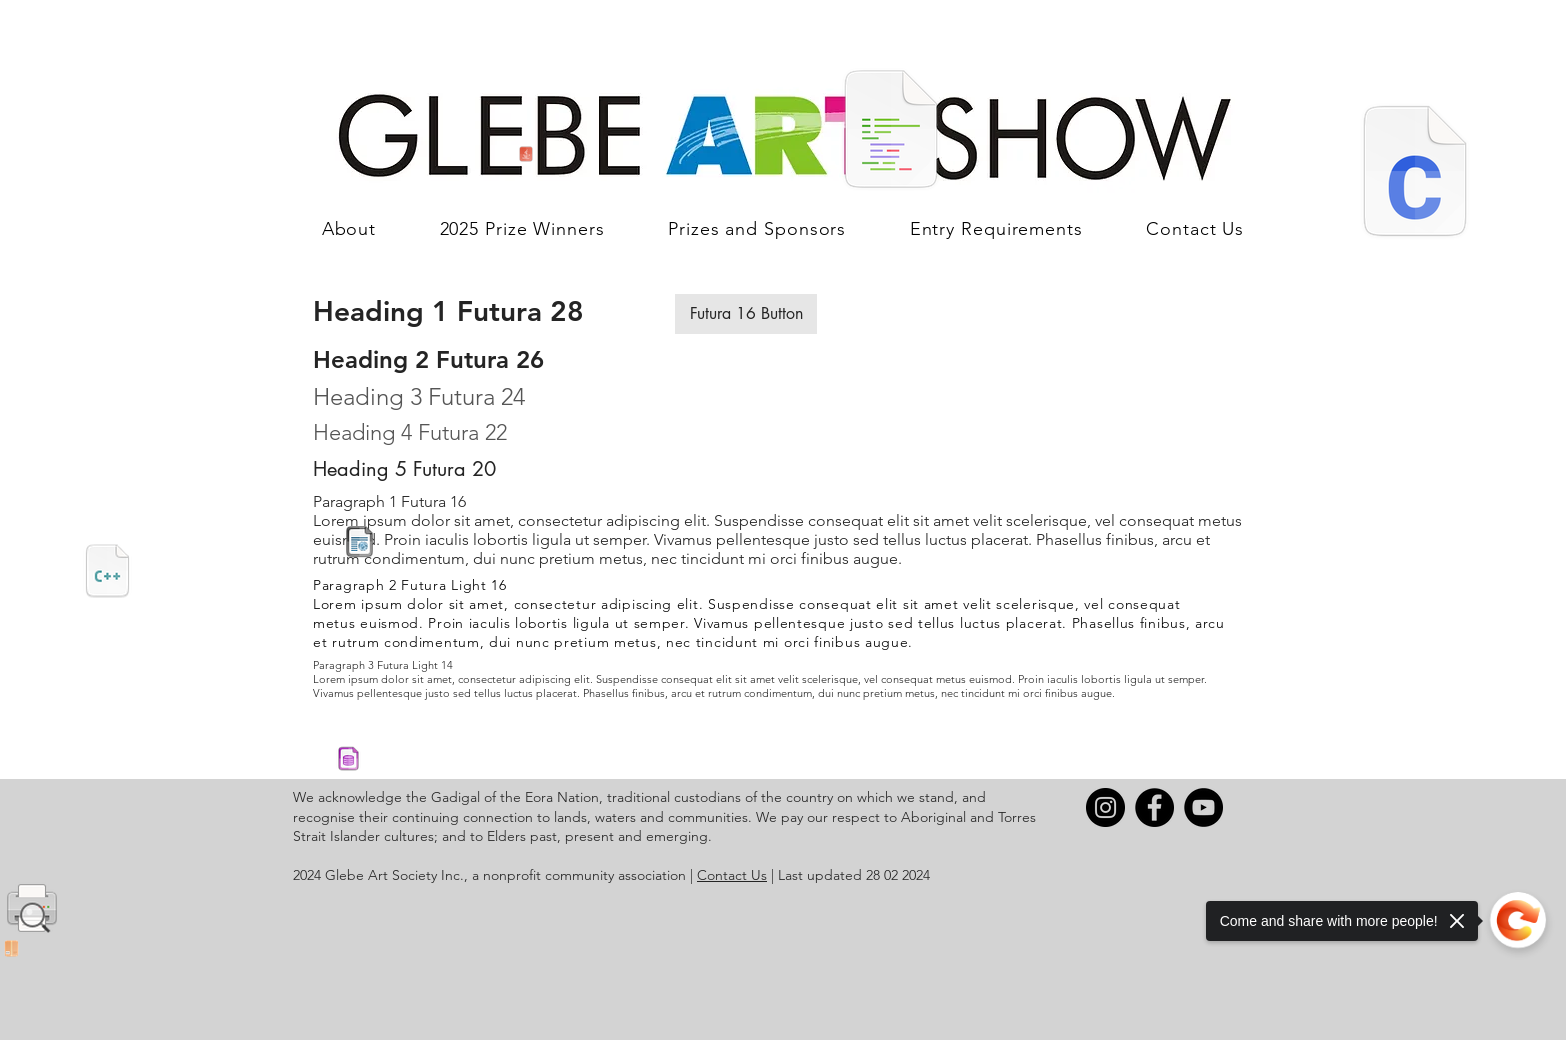 The height and width of the screenshot is (1040, 1566). I want to click on compressed or archived file type indicator, so click(11, 948).